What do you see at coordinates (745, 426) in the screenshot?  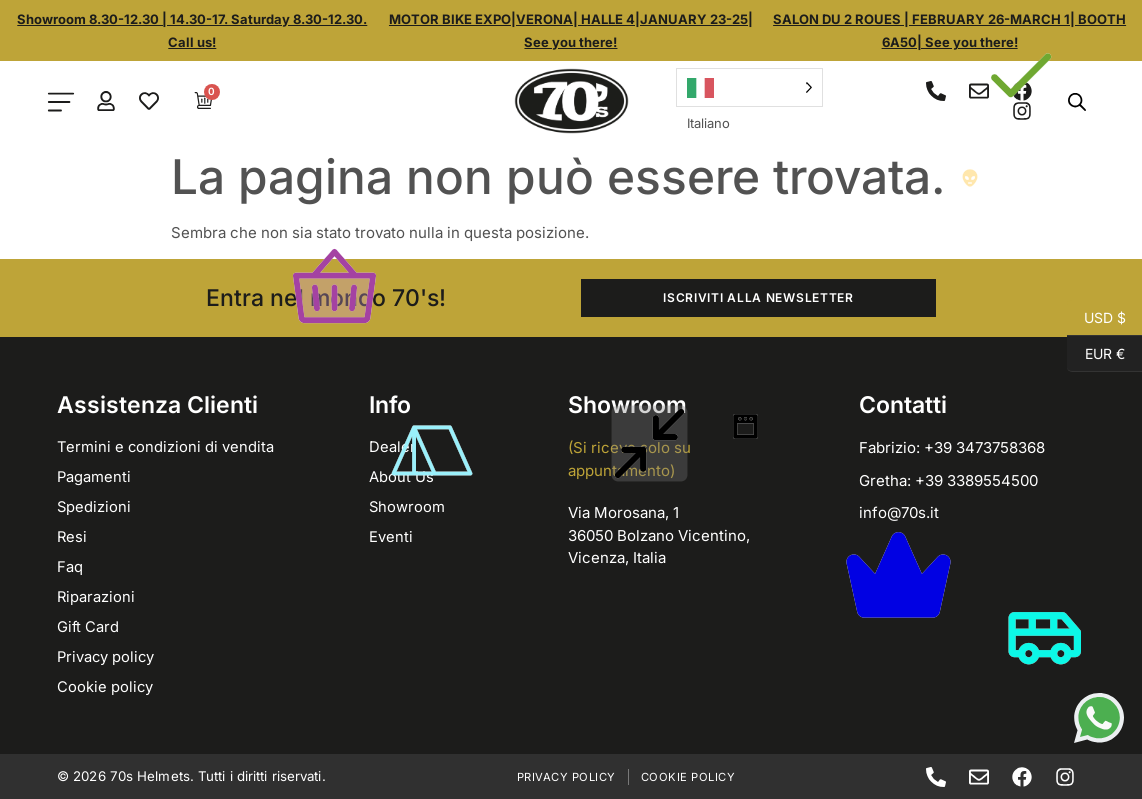 I see `access oven or cooking controls` at bounding box center [745, 426].